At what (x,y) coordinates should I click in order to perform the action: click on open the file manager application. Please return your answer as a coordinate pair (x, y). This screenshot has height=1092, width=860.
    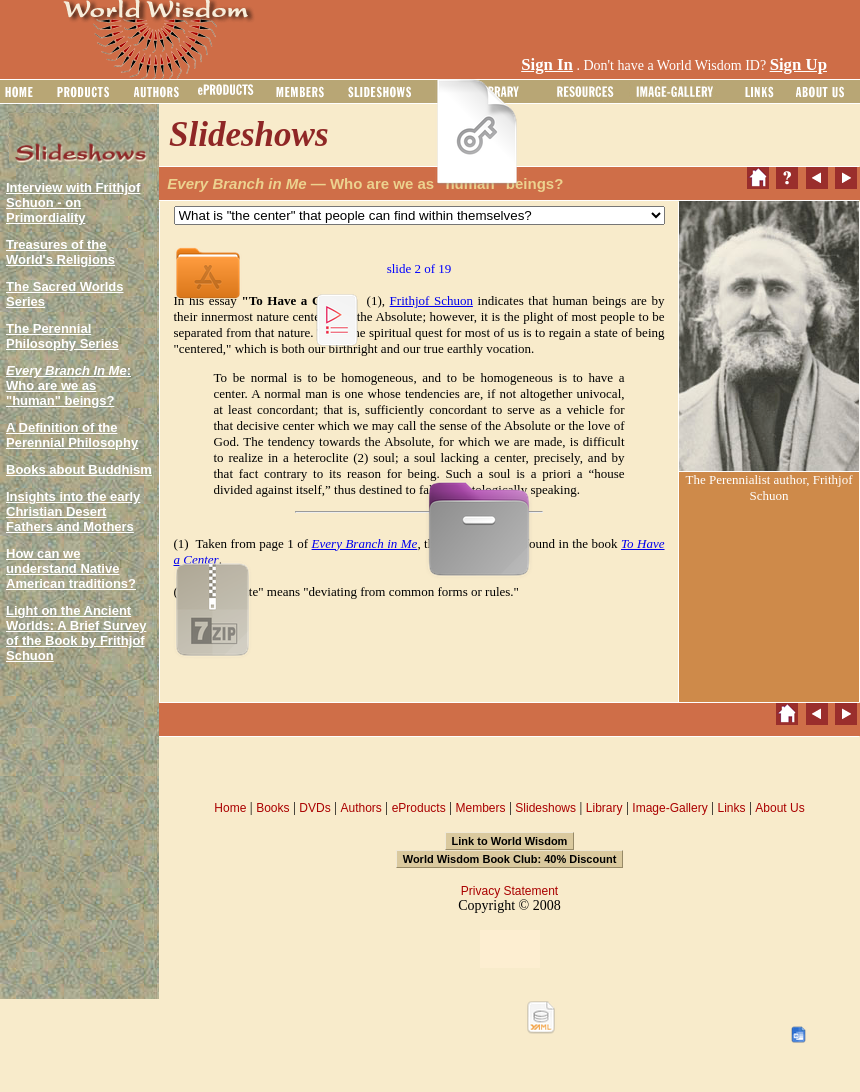
    Looking at the image, I should click on (479, 529).